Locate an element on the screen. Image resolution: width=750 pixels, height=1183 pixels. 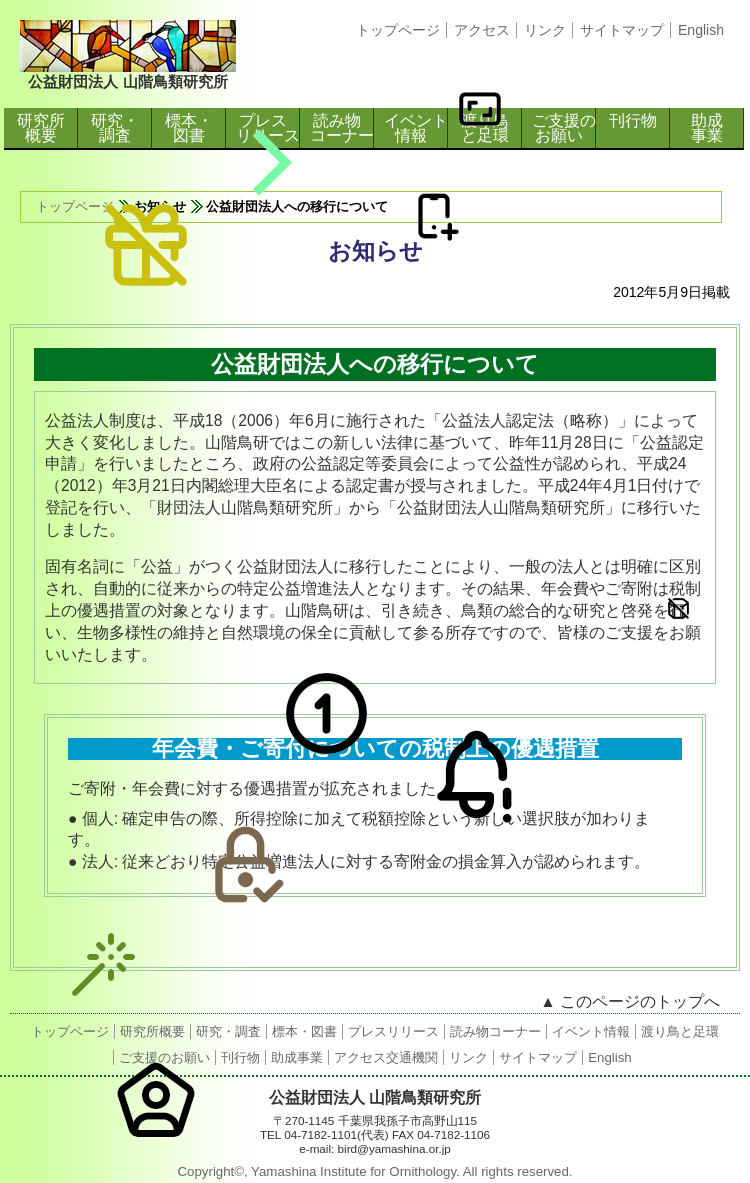
view user profile is located at coordinates (156, 1102).